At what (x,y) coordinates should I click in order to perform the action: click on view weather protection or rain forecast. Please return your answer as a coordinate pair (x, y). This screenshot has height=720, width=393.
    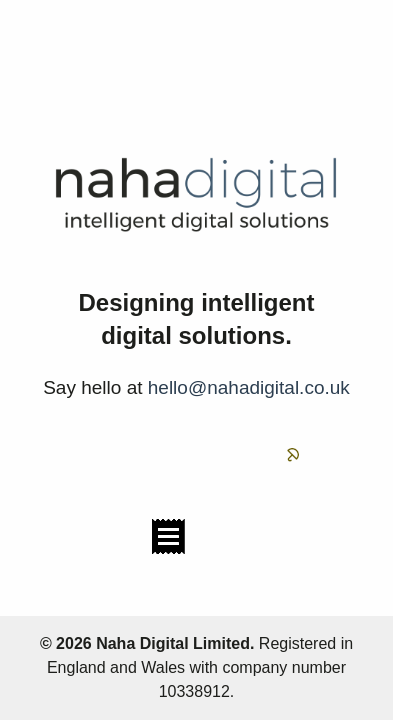
    Looking at the image, I should click on (293, 454).